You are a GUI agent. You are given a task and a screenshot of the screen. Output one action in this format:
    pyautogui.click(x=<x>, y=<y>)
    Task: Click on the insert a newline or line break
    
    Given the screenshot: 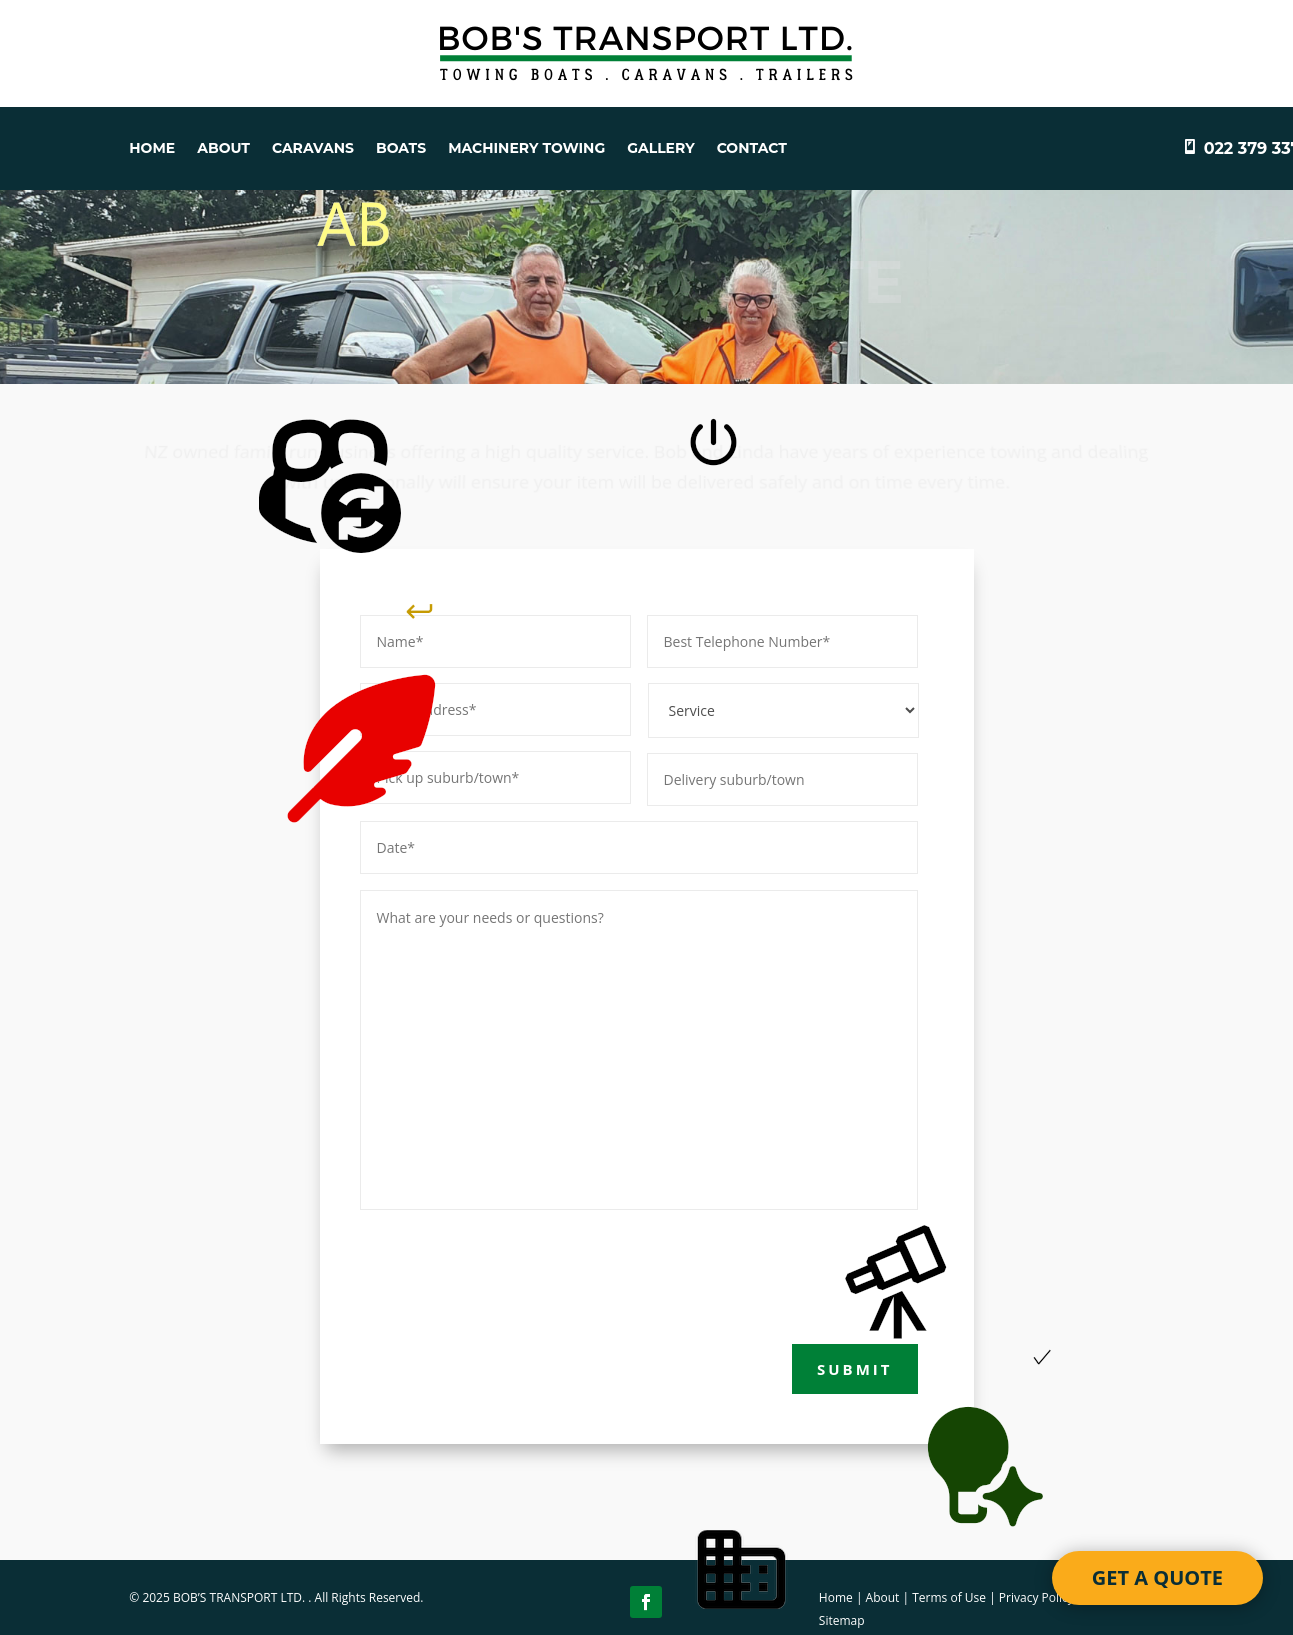 What is the action you would take?
    pyautogui.click(x=419, y=610)
    